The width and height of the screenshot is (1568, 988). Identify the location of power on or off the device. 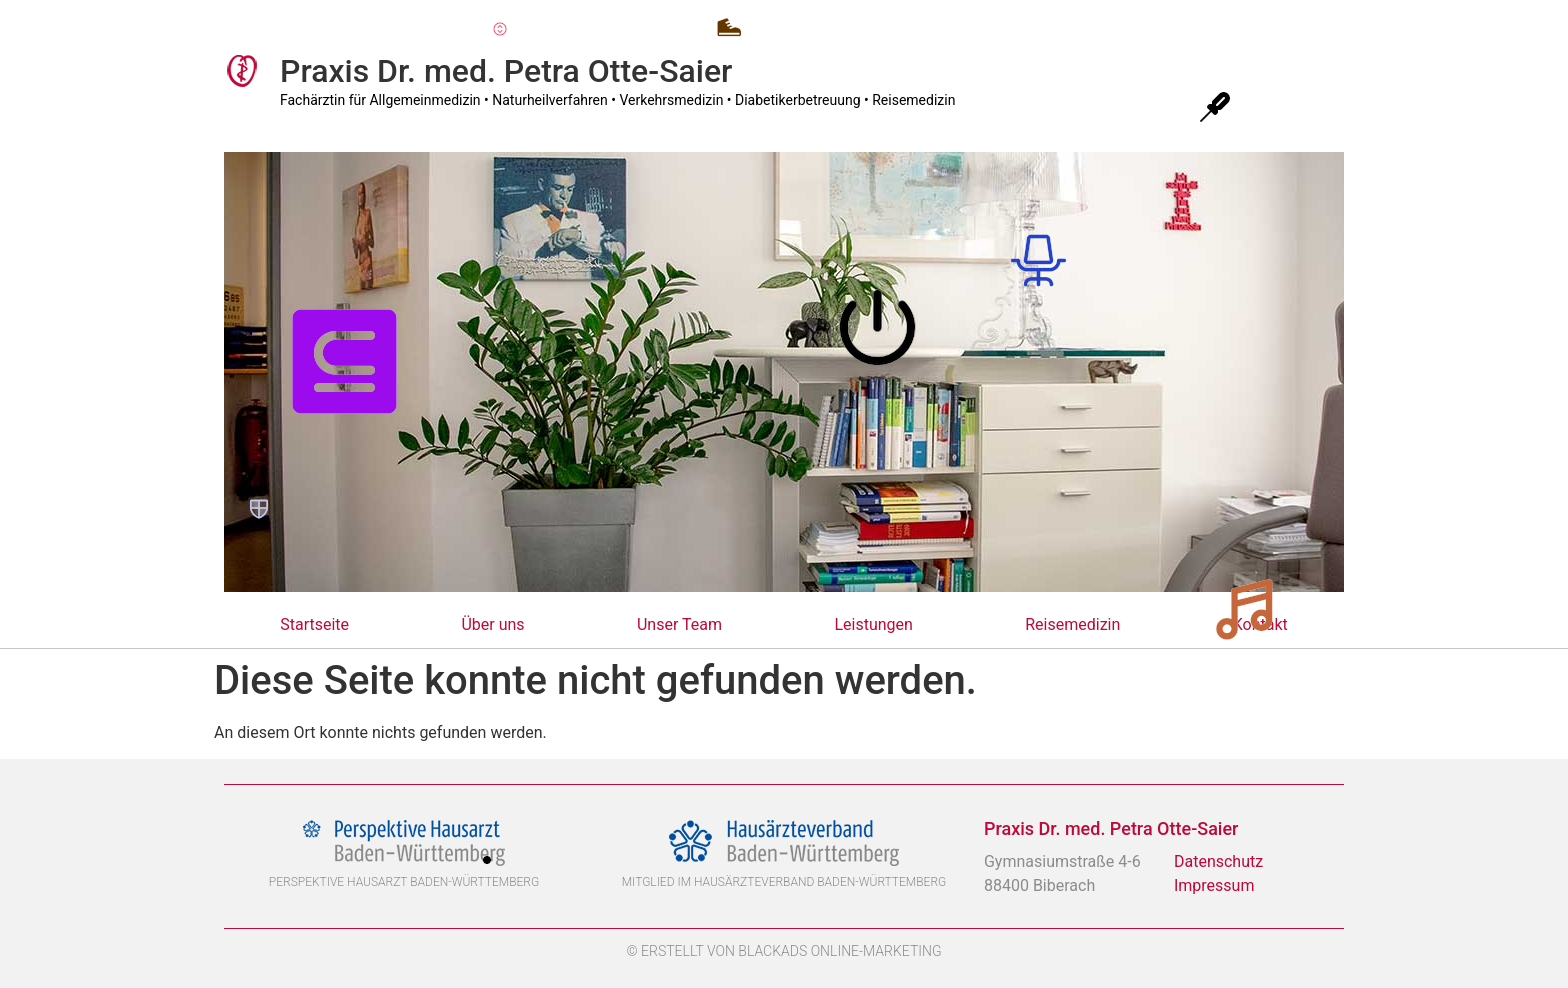
(877, 327).